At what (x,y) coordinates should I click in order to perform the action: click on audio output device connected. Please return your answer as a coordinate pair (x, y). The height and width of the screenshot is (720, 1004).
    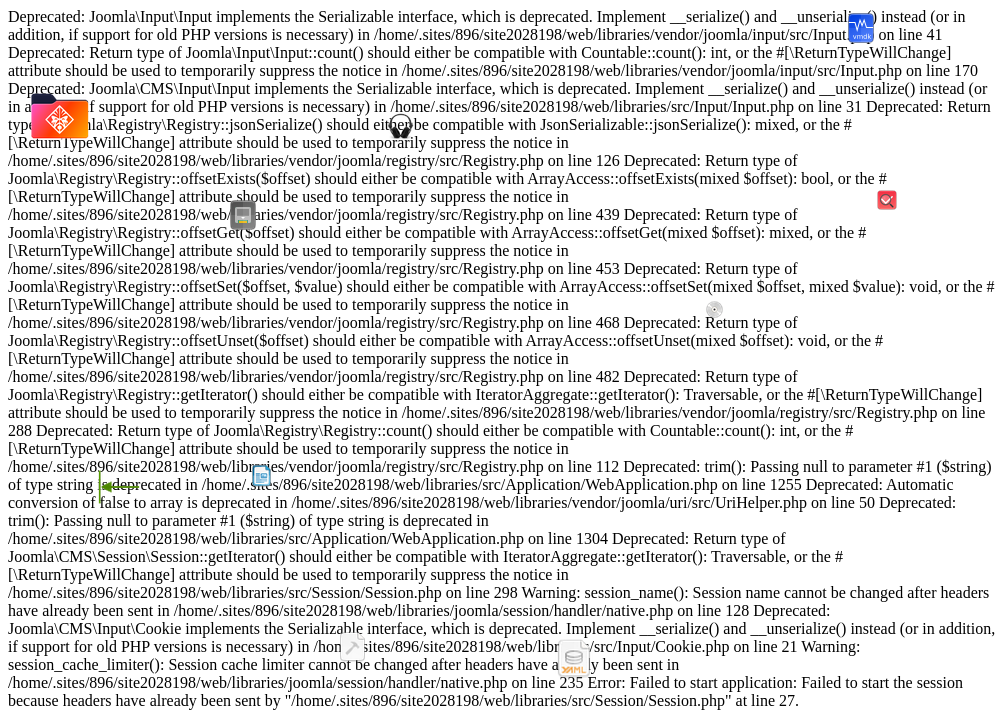
    Looking at the image, I should click on (400, 126).